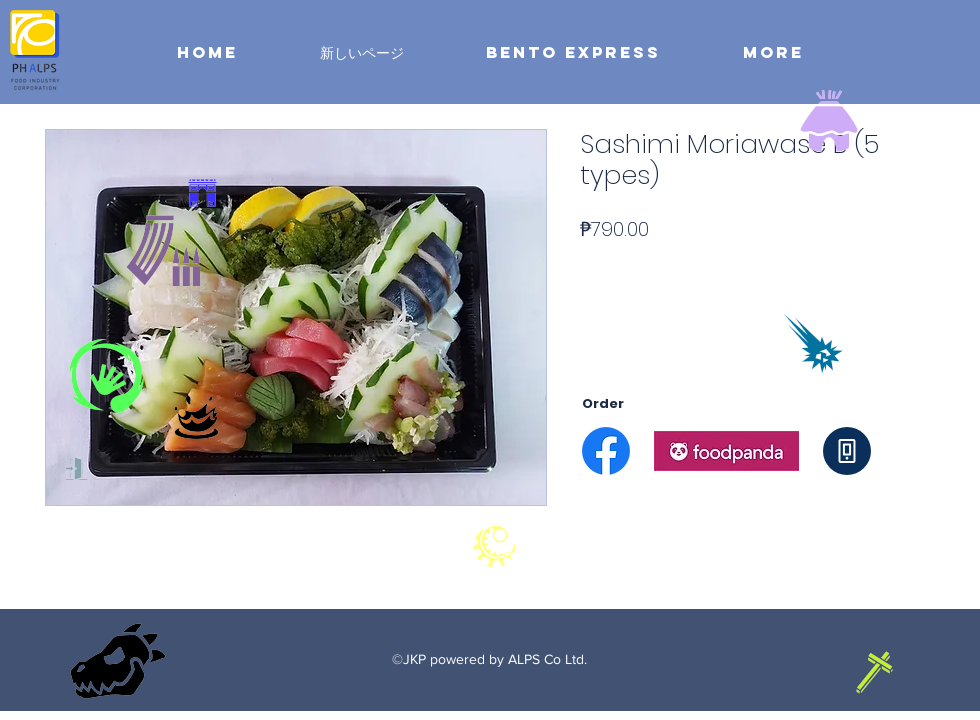 The image size is (980, 720). I want to click on activate a magic ability or spell, so click(106, 376).